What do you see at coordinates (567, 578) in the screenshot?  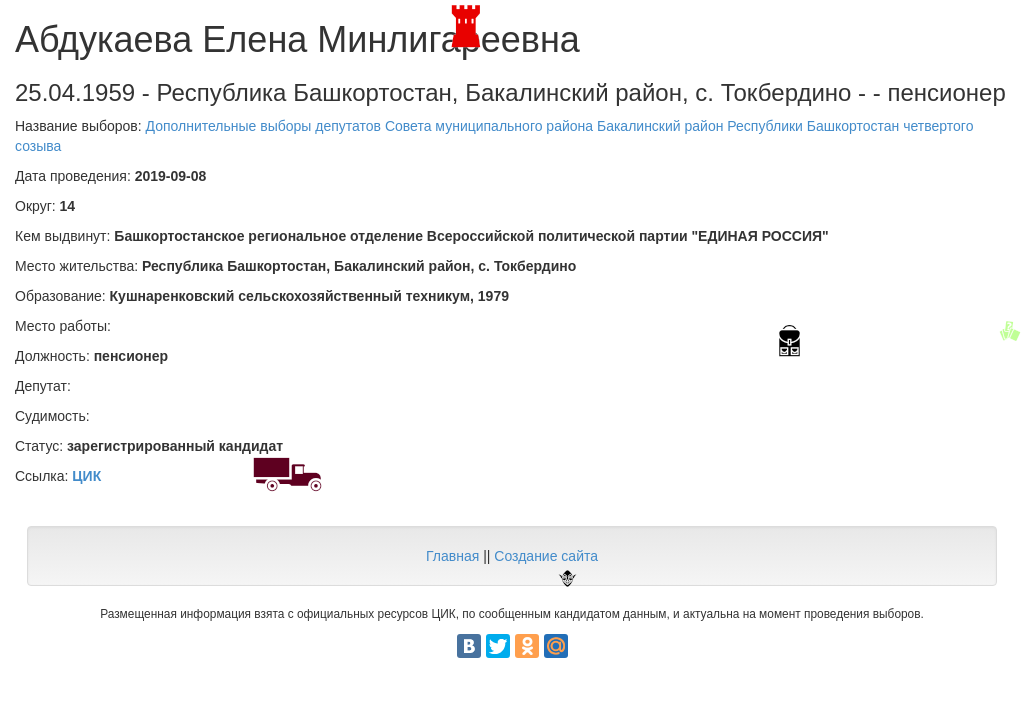 I see `select goblin character or enemy type` at bounding box center [567, 578].